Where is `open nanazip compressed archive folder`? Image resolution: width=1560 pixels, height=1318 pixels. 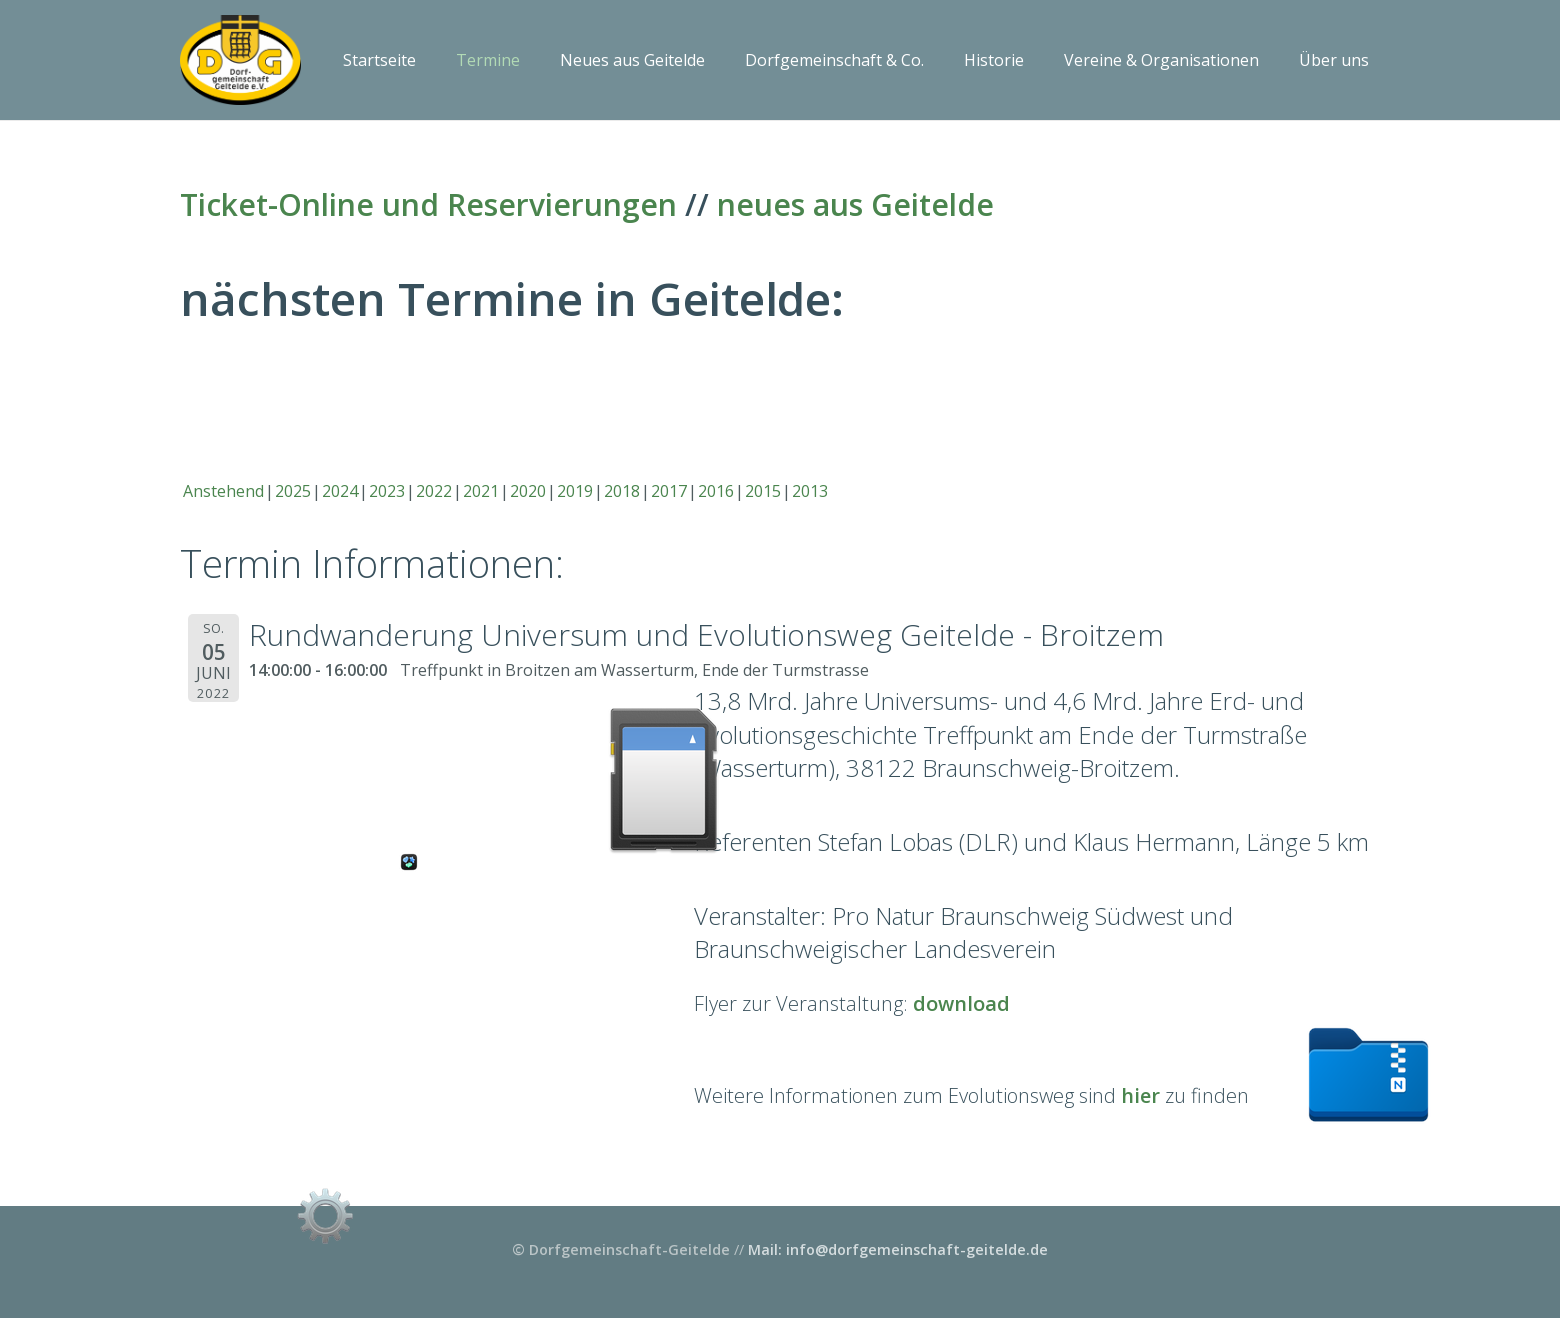 open nanazip compressed archive folder is located at coordinates (1368, 1078).